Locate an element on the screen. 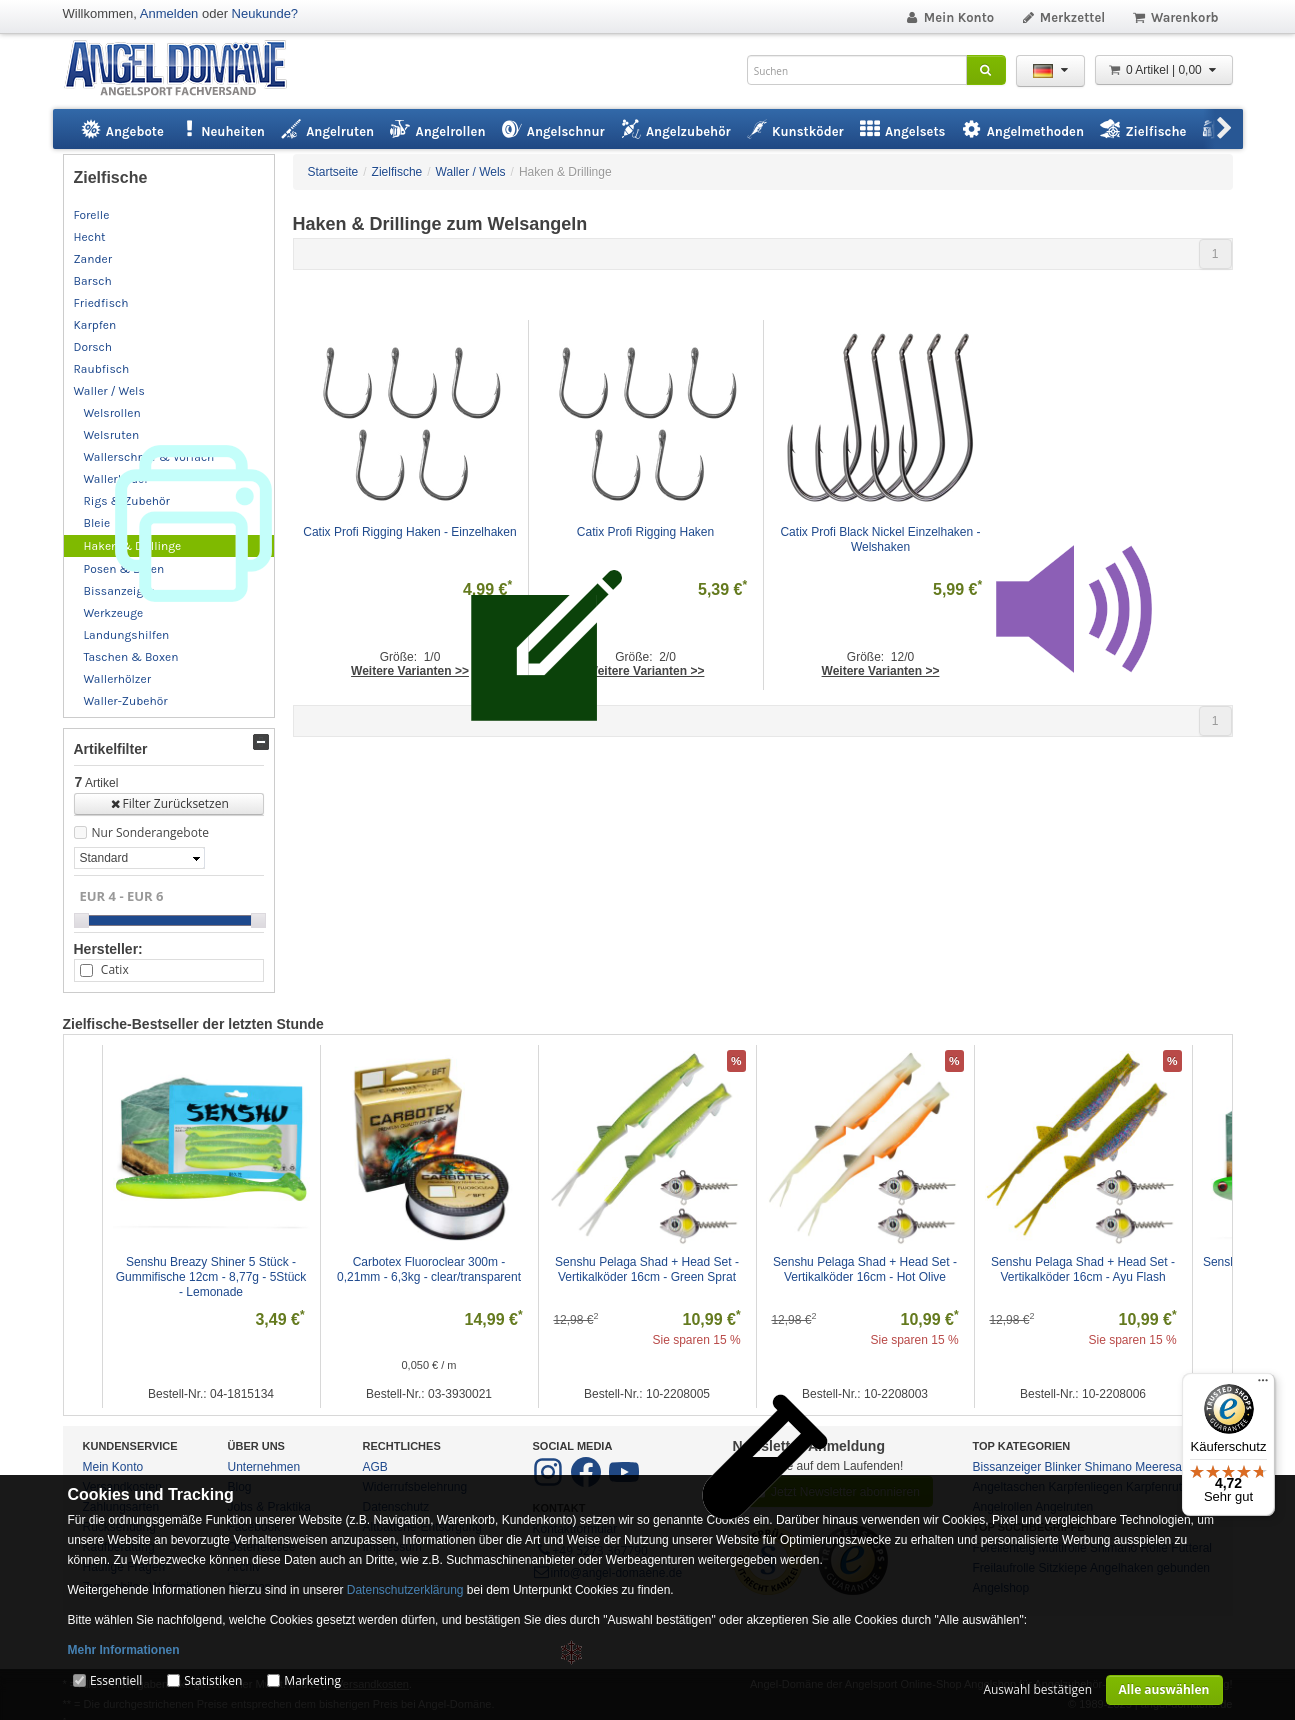  volume is set to high or maximum is located at coordinates (1074, 609).